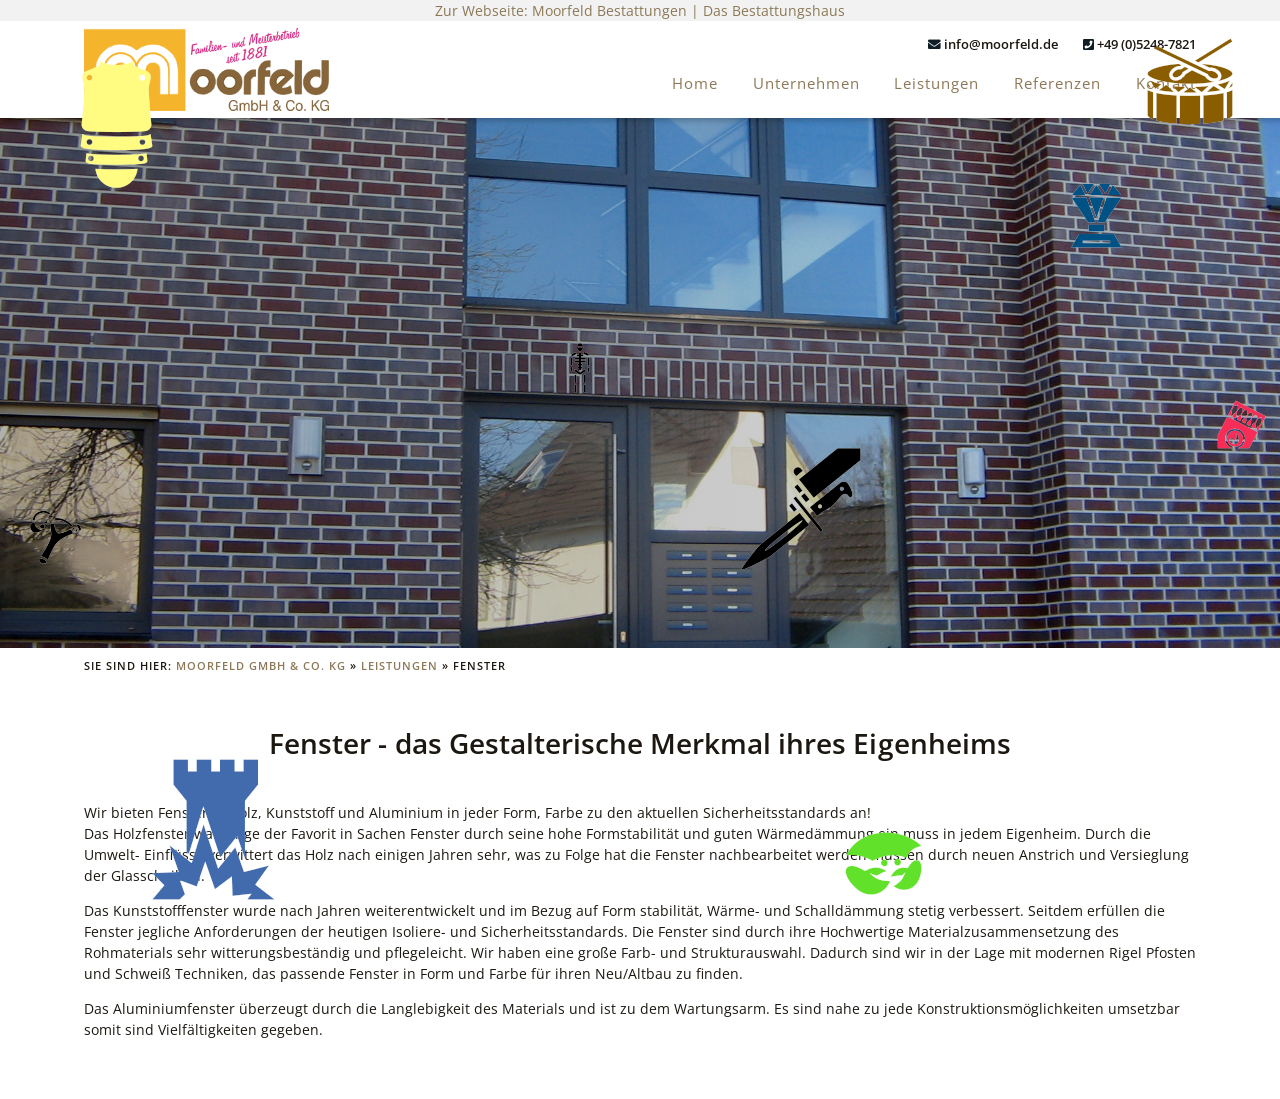 The image size is (1280, 1099). I want to click on access music or sound settings, so click(1190, 81).